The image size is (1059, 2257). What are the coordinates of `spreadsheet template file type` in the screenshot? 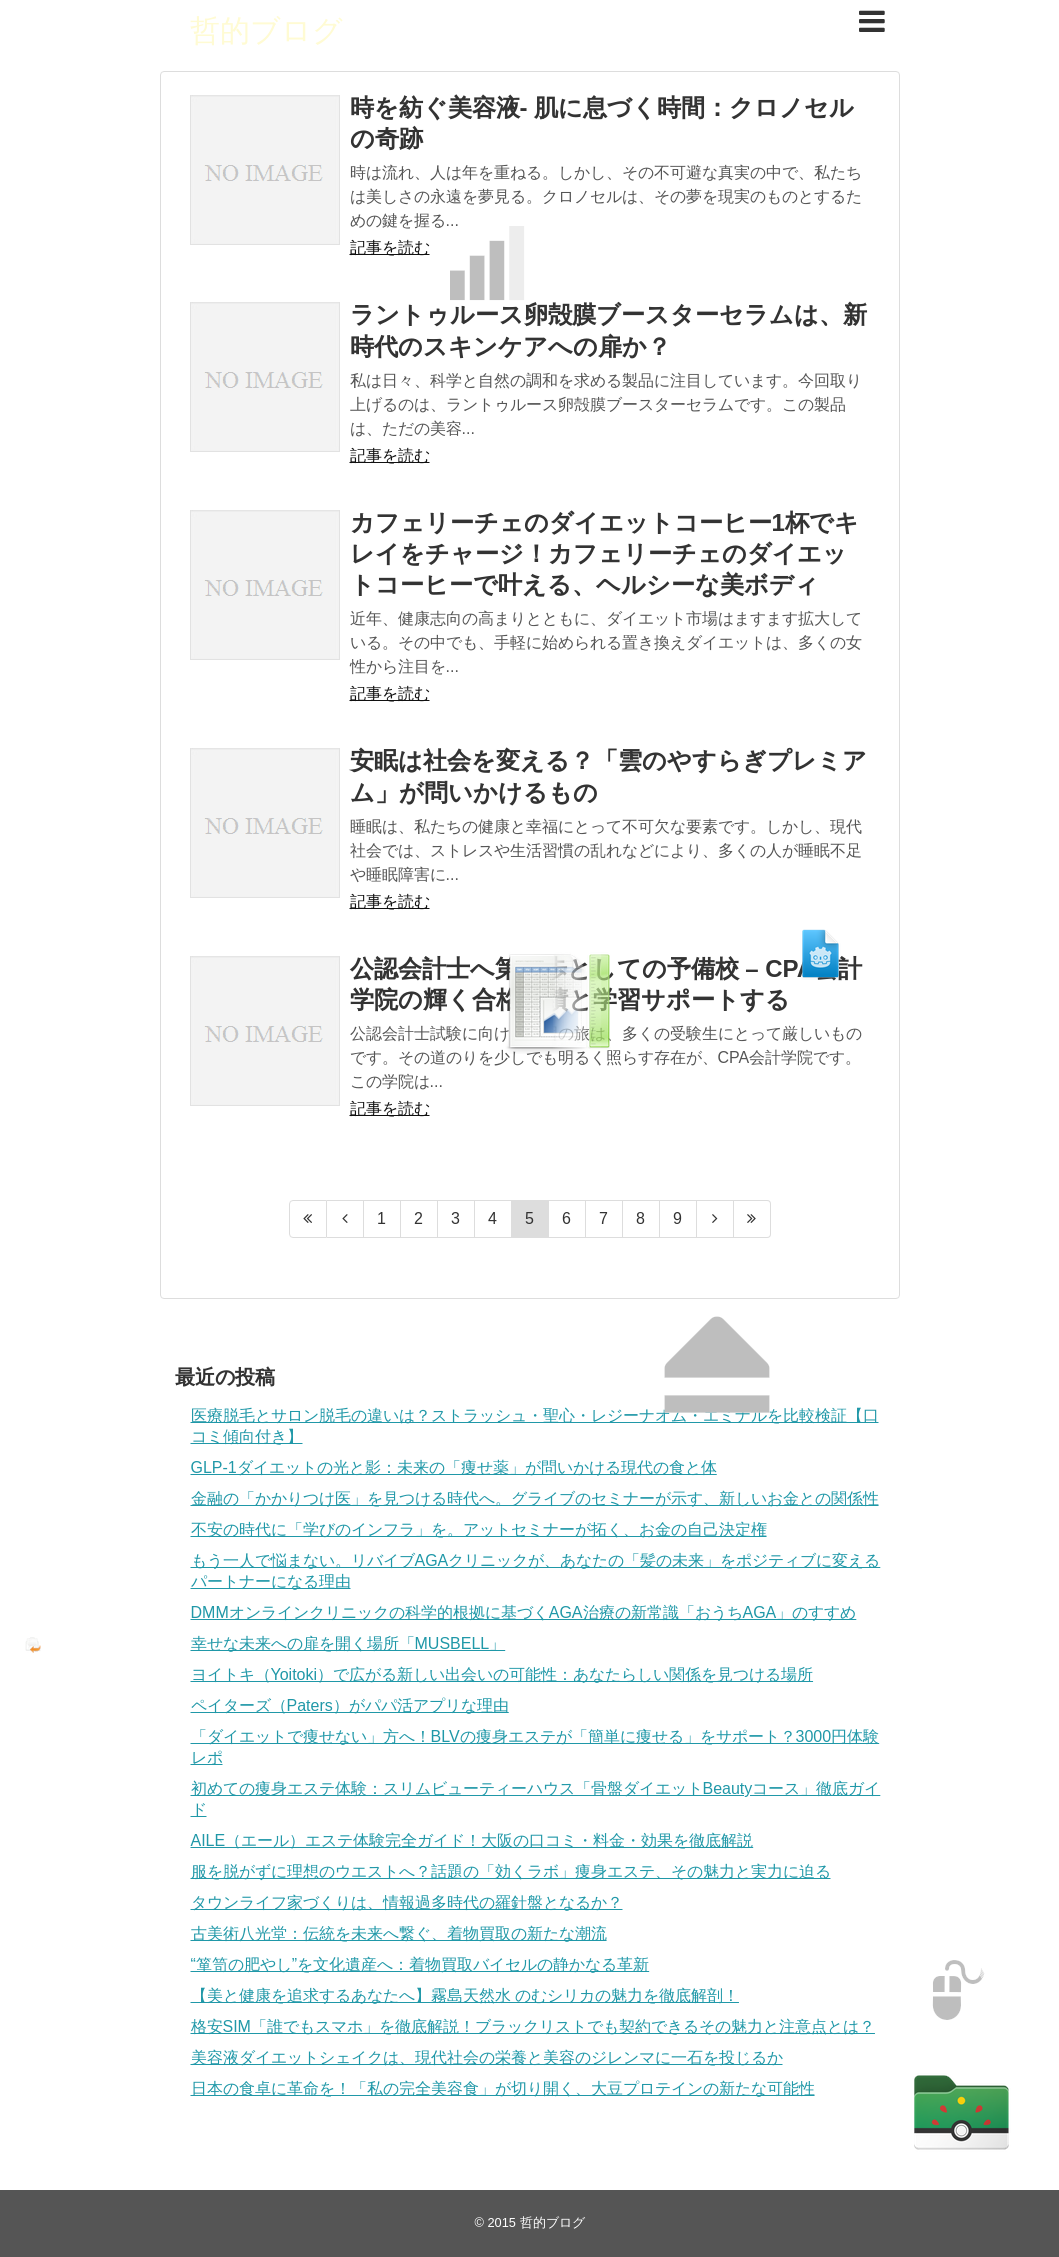 It's located at (558, 1001).